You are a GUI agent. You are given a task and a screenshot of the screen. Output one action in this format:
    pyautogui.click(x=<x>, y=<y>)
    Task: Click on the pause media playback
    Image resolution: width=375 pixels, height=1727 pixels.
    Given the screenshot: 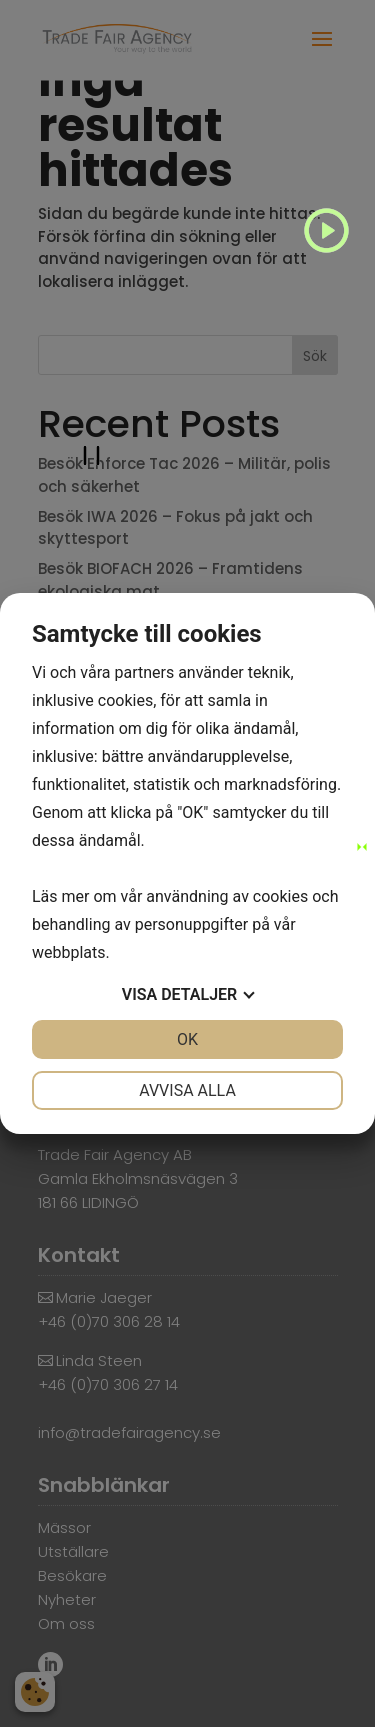 What is the action you would take?
    pyautogui.click(x=91, y=455)
    